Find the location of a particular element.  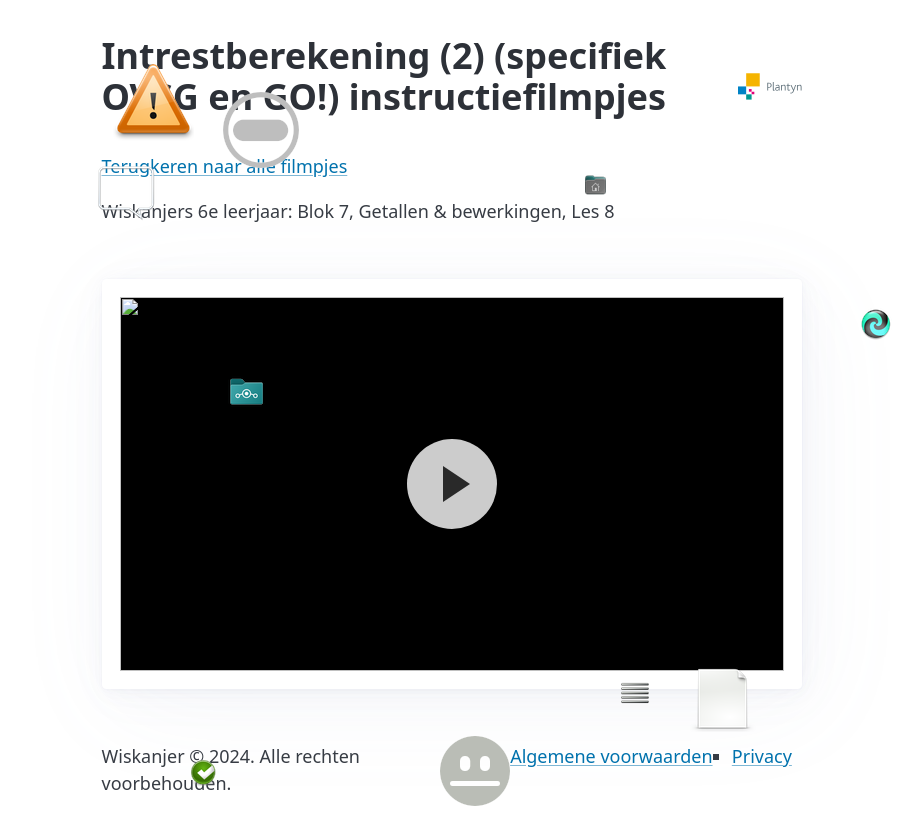

disk erasing or secure wipe in progress is located at coordinates (876, 324).